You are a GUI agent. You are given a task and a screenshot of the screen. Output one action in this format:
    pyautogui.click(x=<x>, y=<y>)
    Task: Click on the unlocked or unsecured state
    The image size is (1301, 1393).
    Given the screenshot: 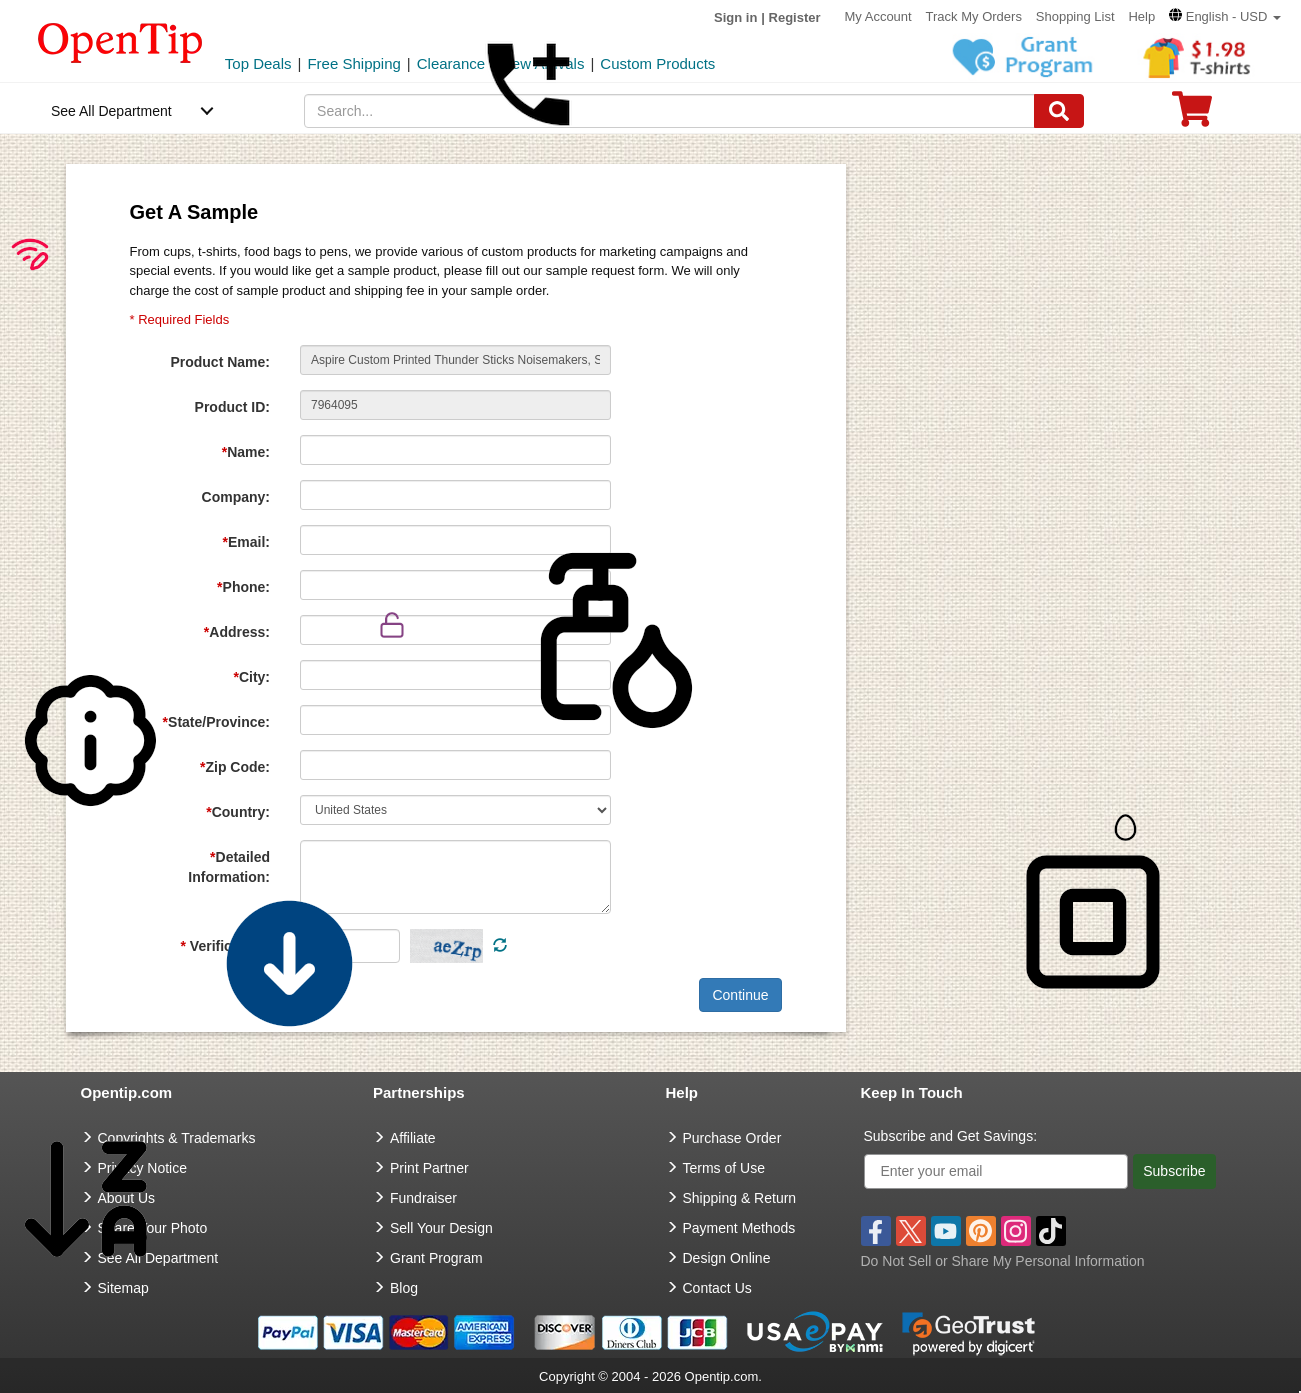 What is the action you would take?
    pyautogui.click(x=392, y=625)
    